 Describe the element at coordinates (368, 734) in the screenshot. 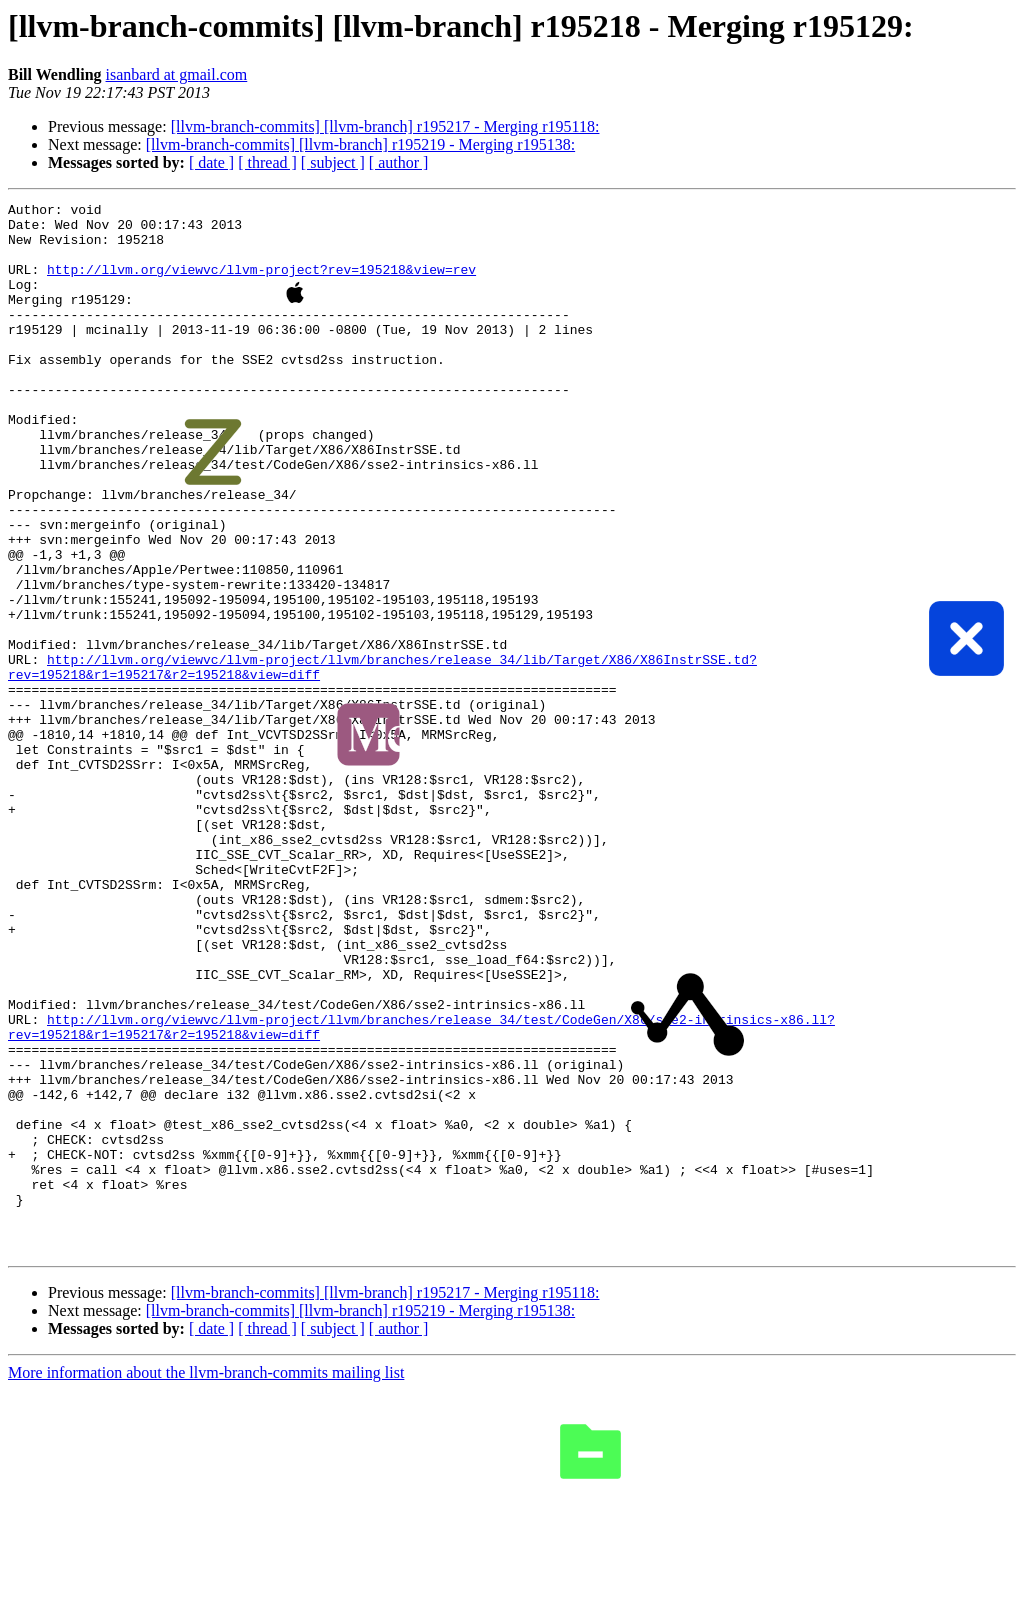

I see `open Medium app or website` at that location.